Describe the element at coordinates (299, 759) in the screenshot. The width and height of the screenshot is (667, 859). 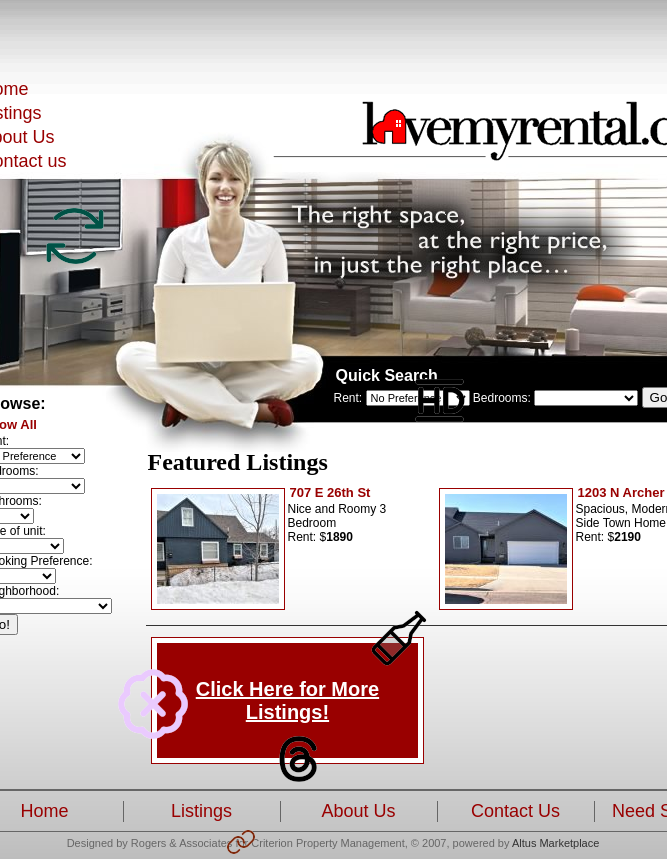
I see `open the Threads app` at that location.